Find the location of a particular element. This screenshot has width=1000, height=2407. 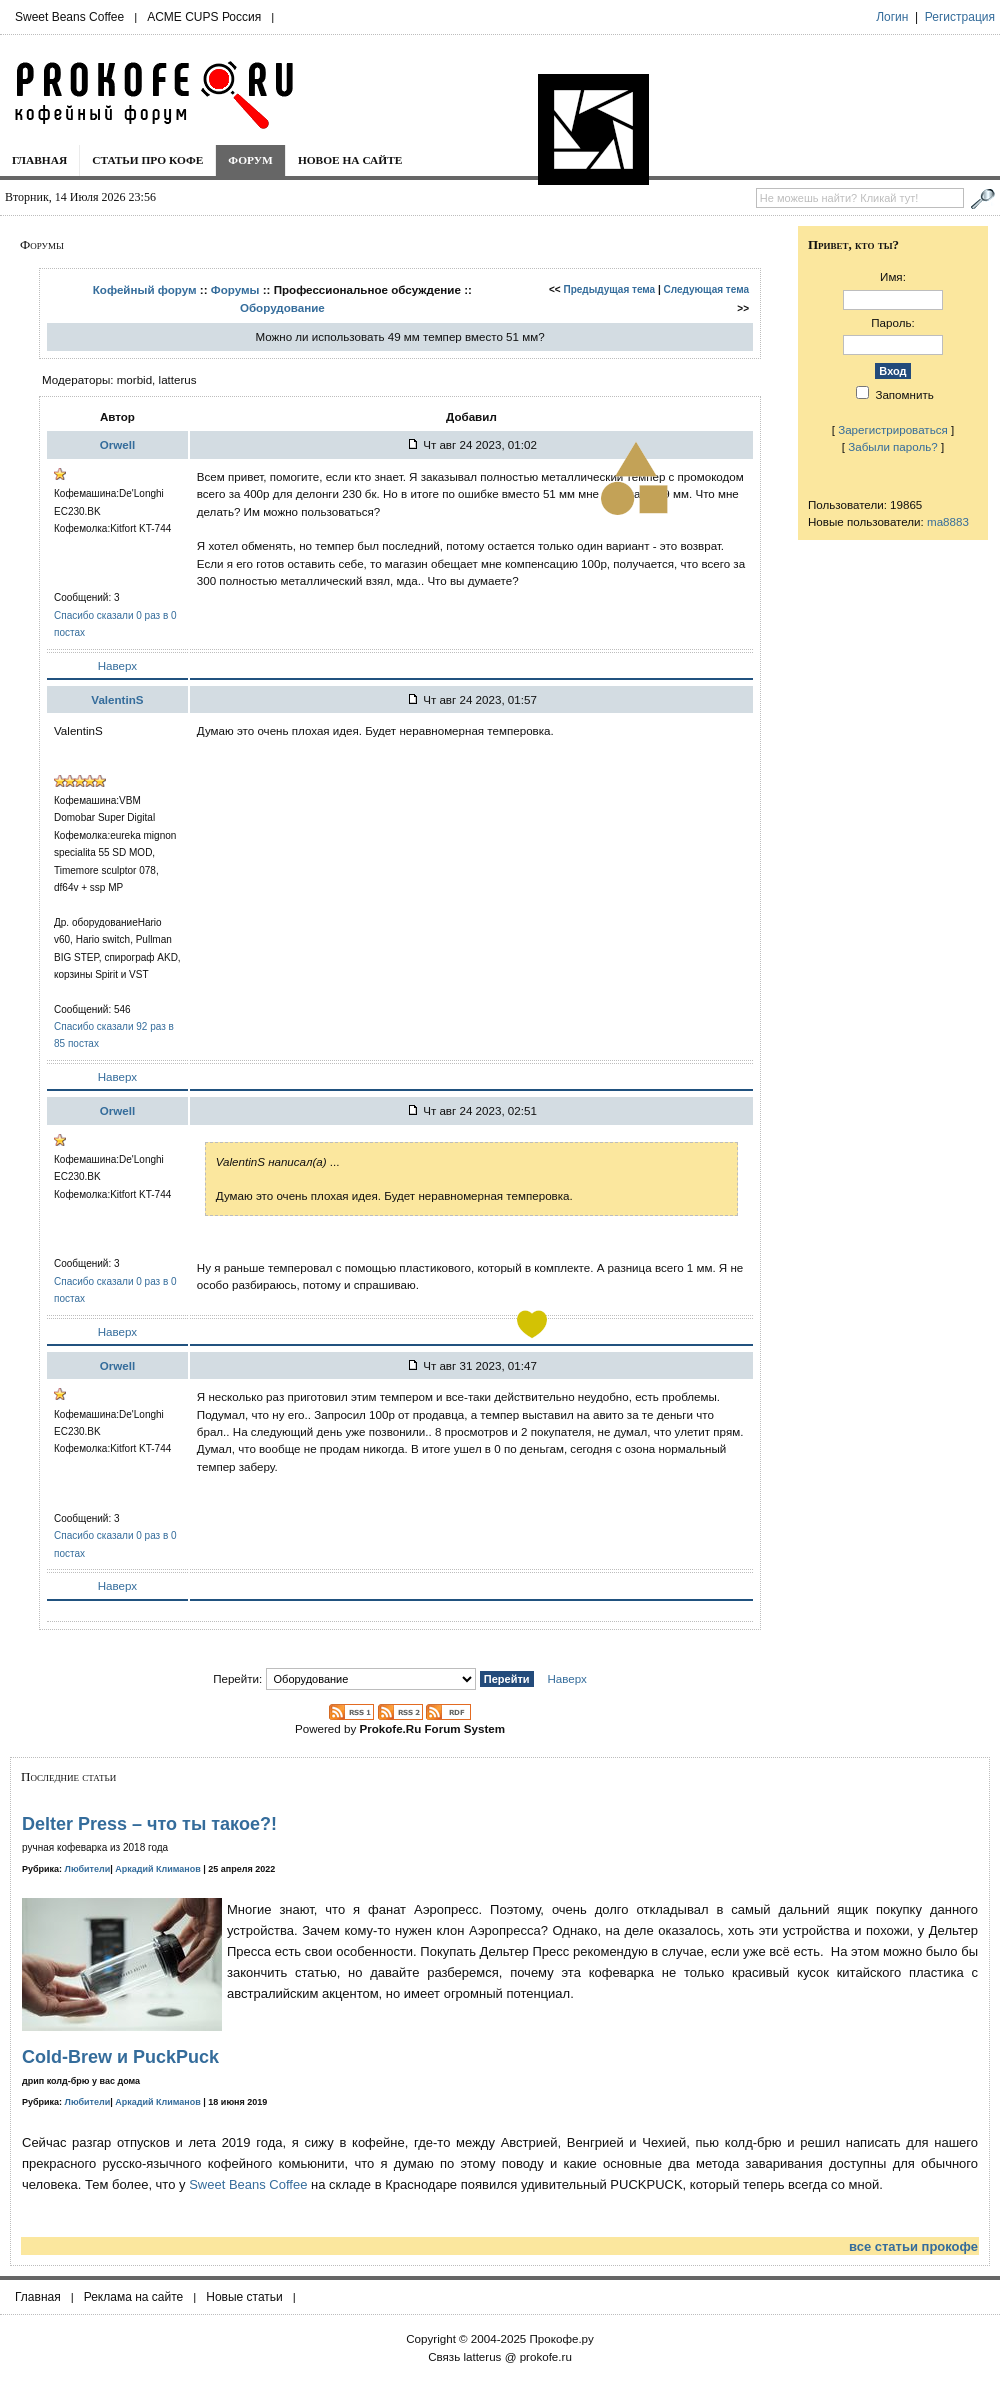

add to favorites is located at coordinates (532, 1324).